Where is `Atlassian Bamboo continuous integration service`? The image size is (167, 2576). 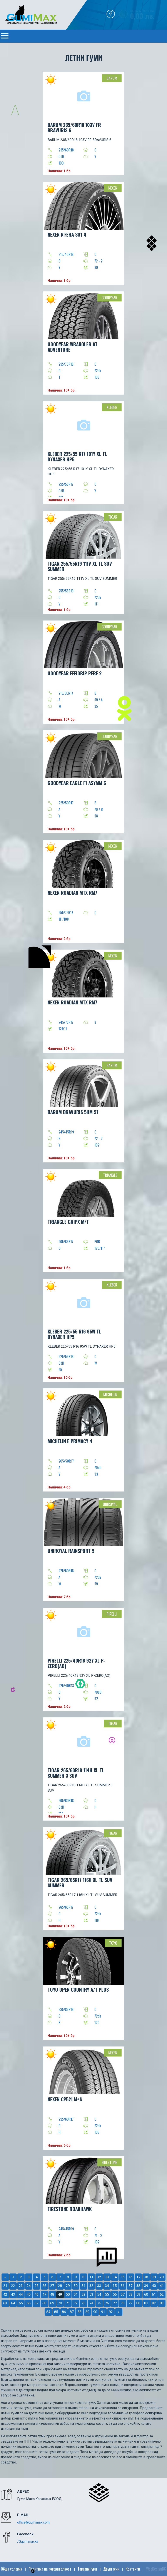 Atlassian Bamboo continuous integration service is located at coordinates (13, 1690).